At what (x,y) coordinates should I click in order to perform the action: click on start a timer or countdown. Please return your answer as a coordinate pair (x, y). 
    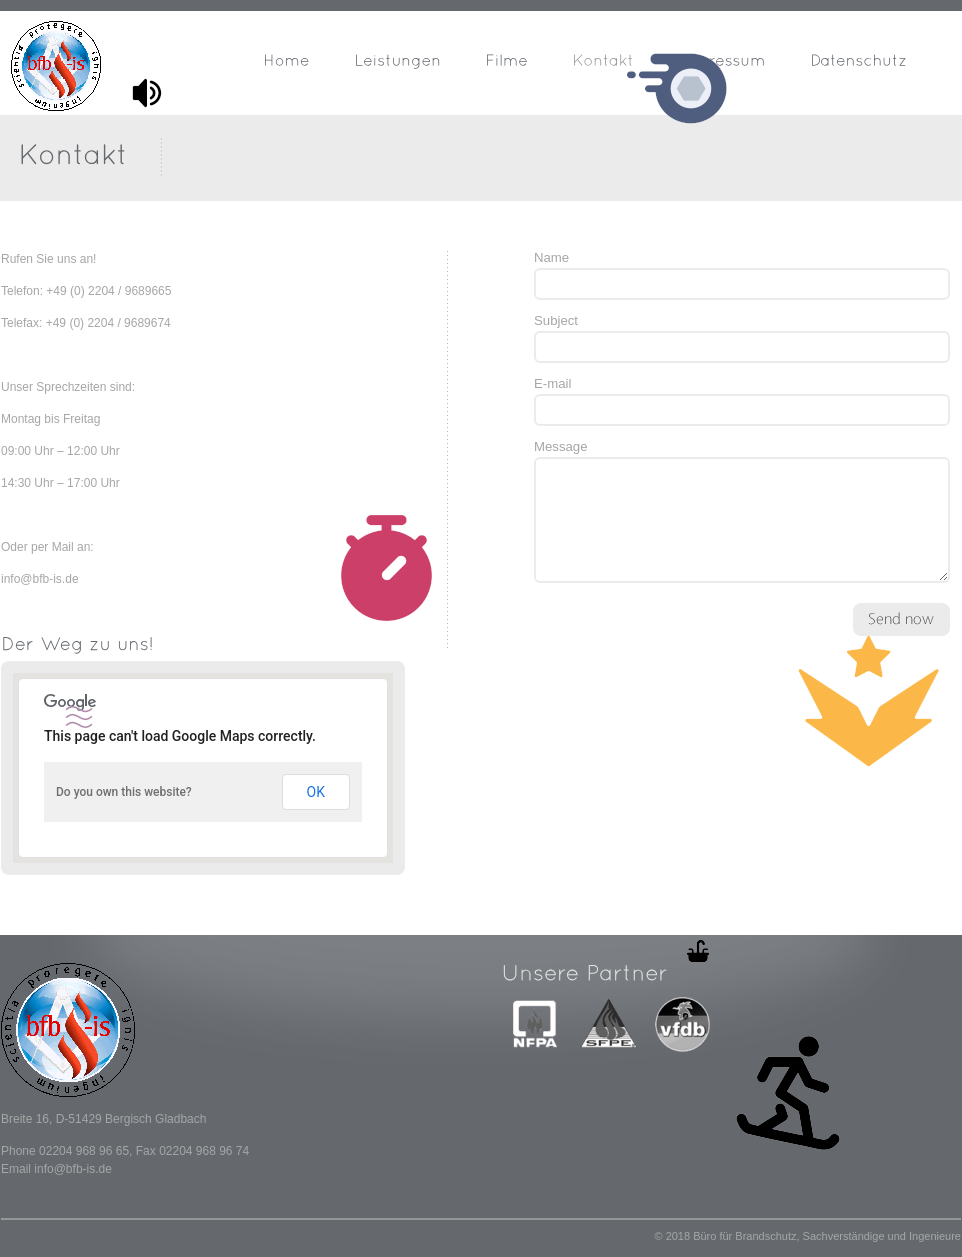
    Looking at the image, I should click on (386, 570).